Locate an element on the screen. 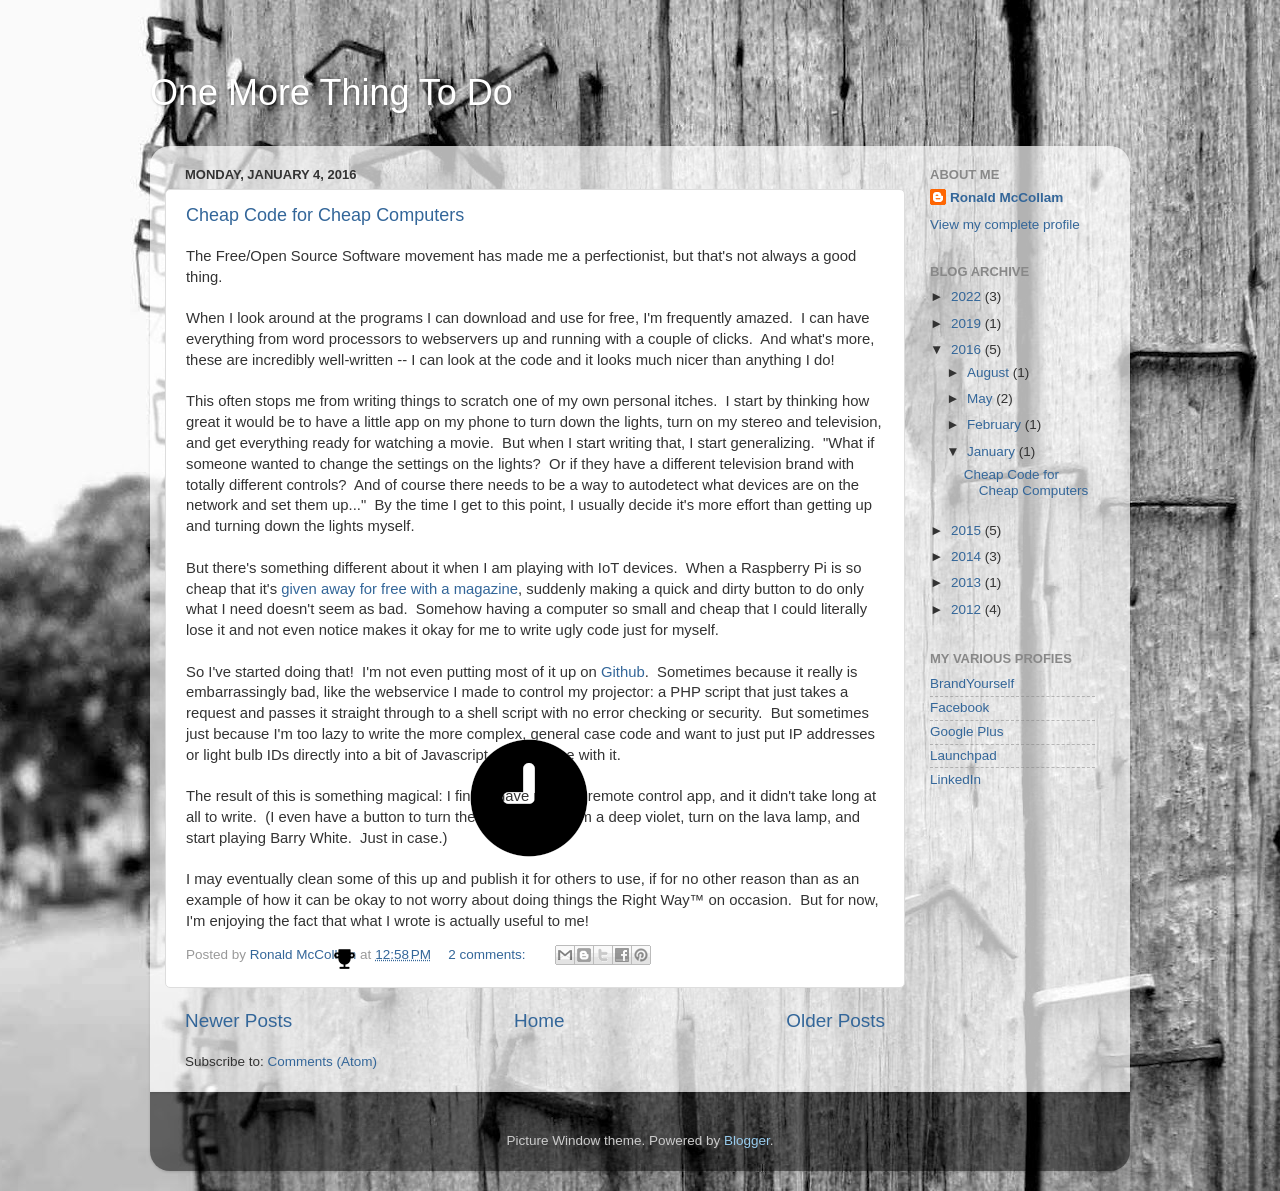 The width and height of the screenshot is (1280, 1191). view achievements or awards is located at coordinates (344, 958).